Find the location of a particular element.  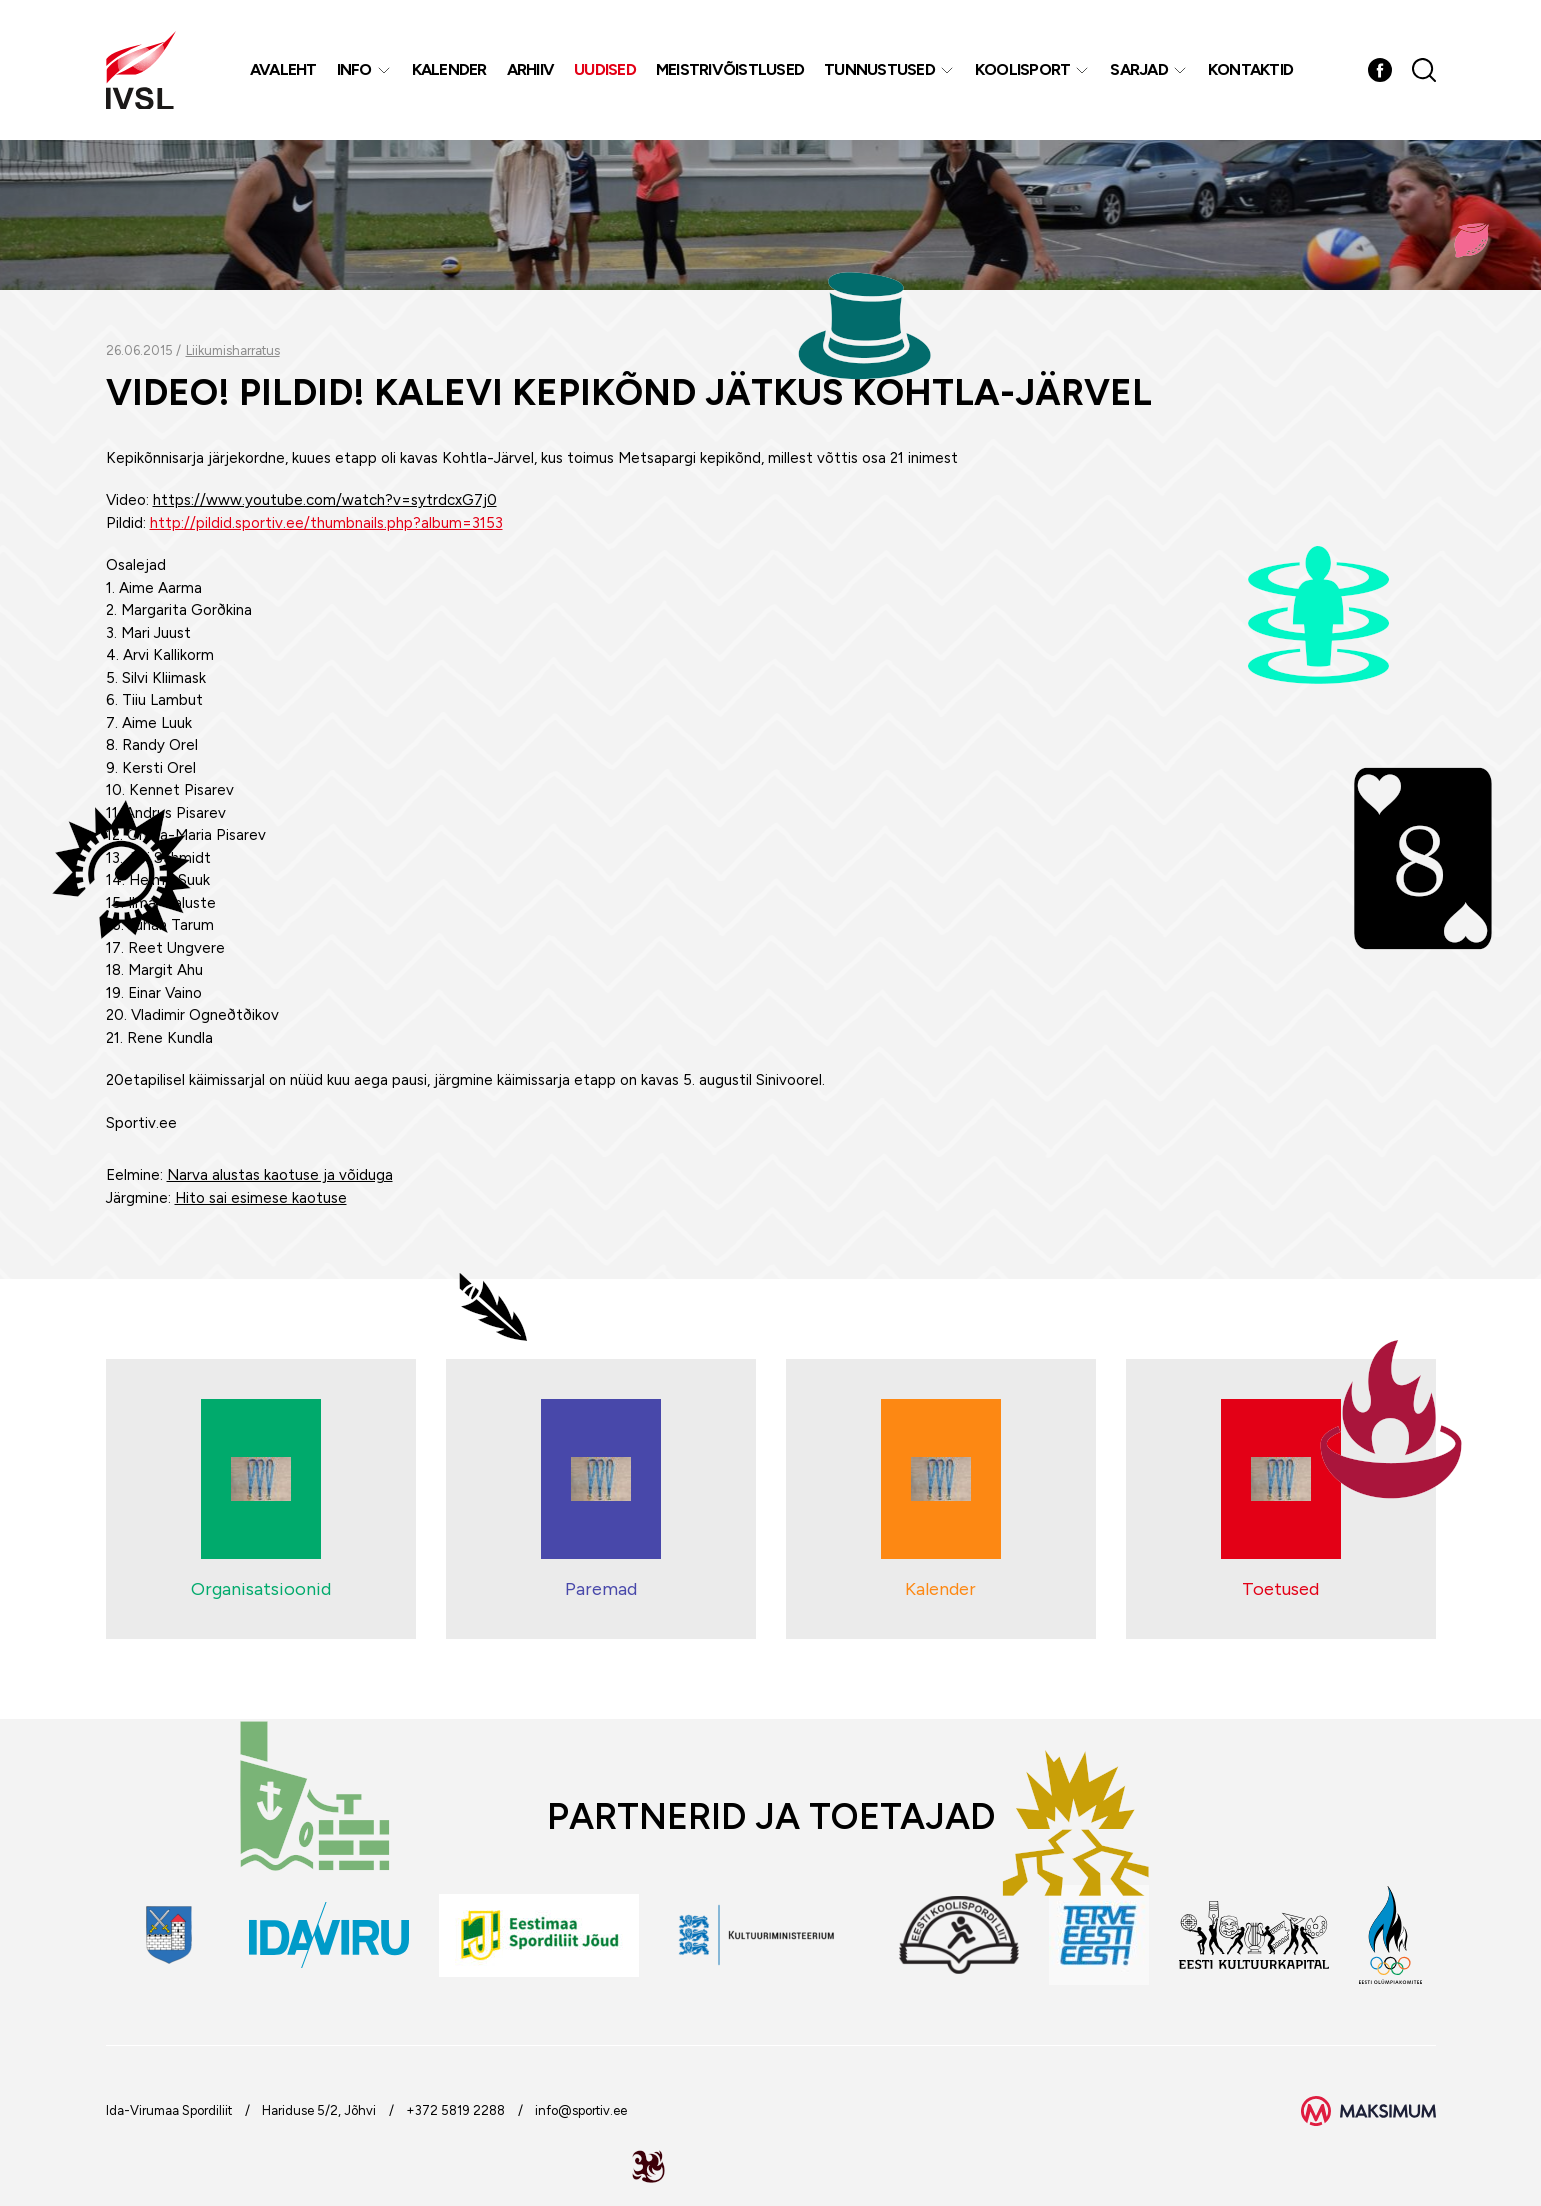

fire elemental or nature-fire hybrid ability is located at coordinates (648, 2166).